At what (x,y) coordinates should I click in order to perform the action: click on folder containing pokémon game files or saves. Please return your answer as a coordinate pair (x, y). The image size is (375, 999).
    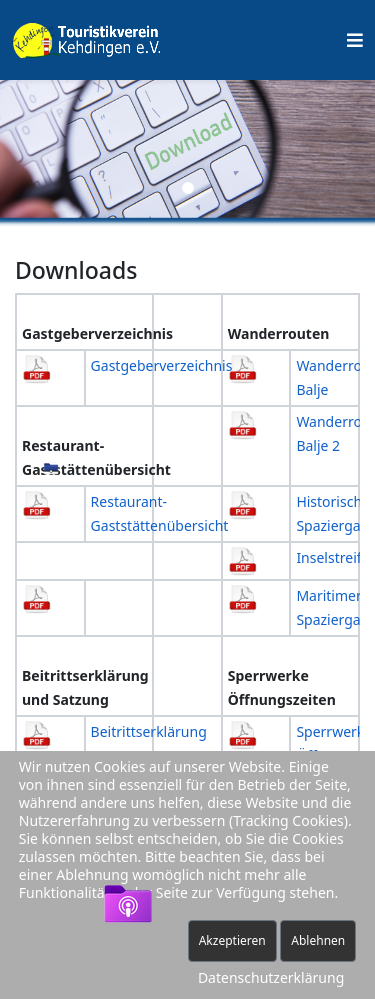
    Looking at the image, I should click on (51, 469).